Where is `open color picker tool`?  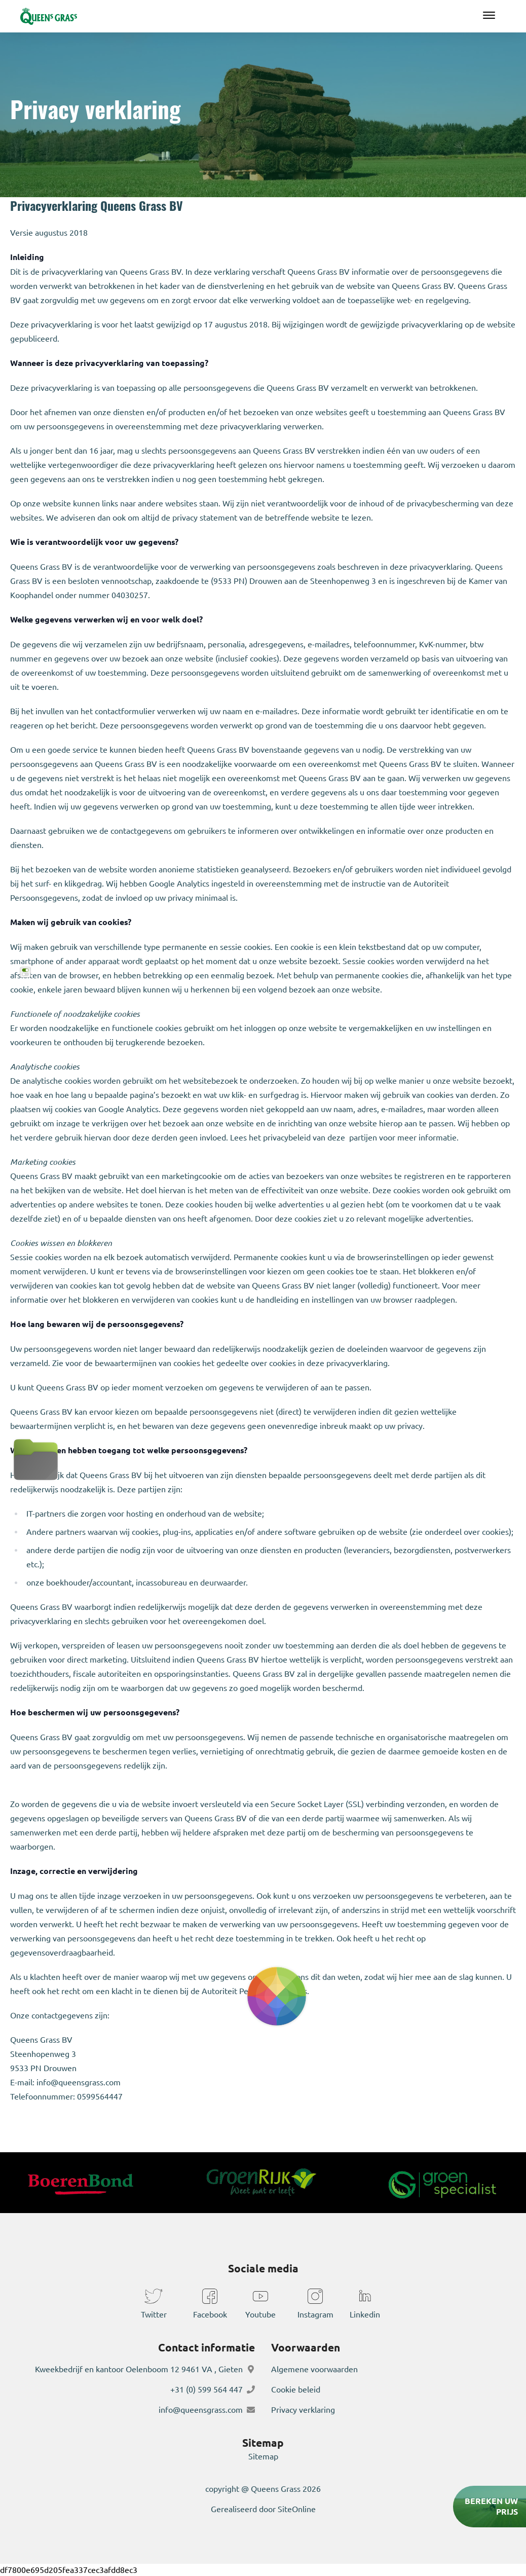
open color picker tool is located at coordinates (277, 1996).